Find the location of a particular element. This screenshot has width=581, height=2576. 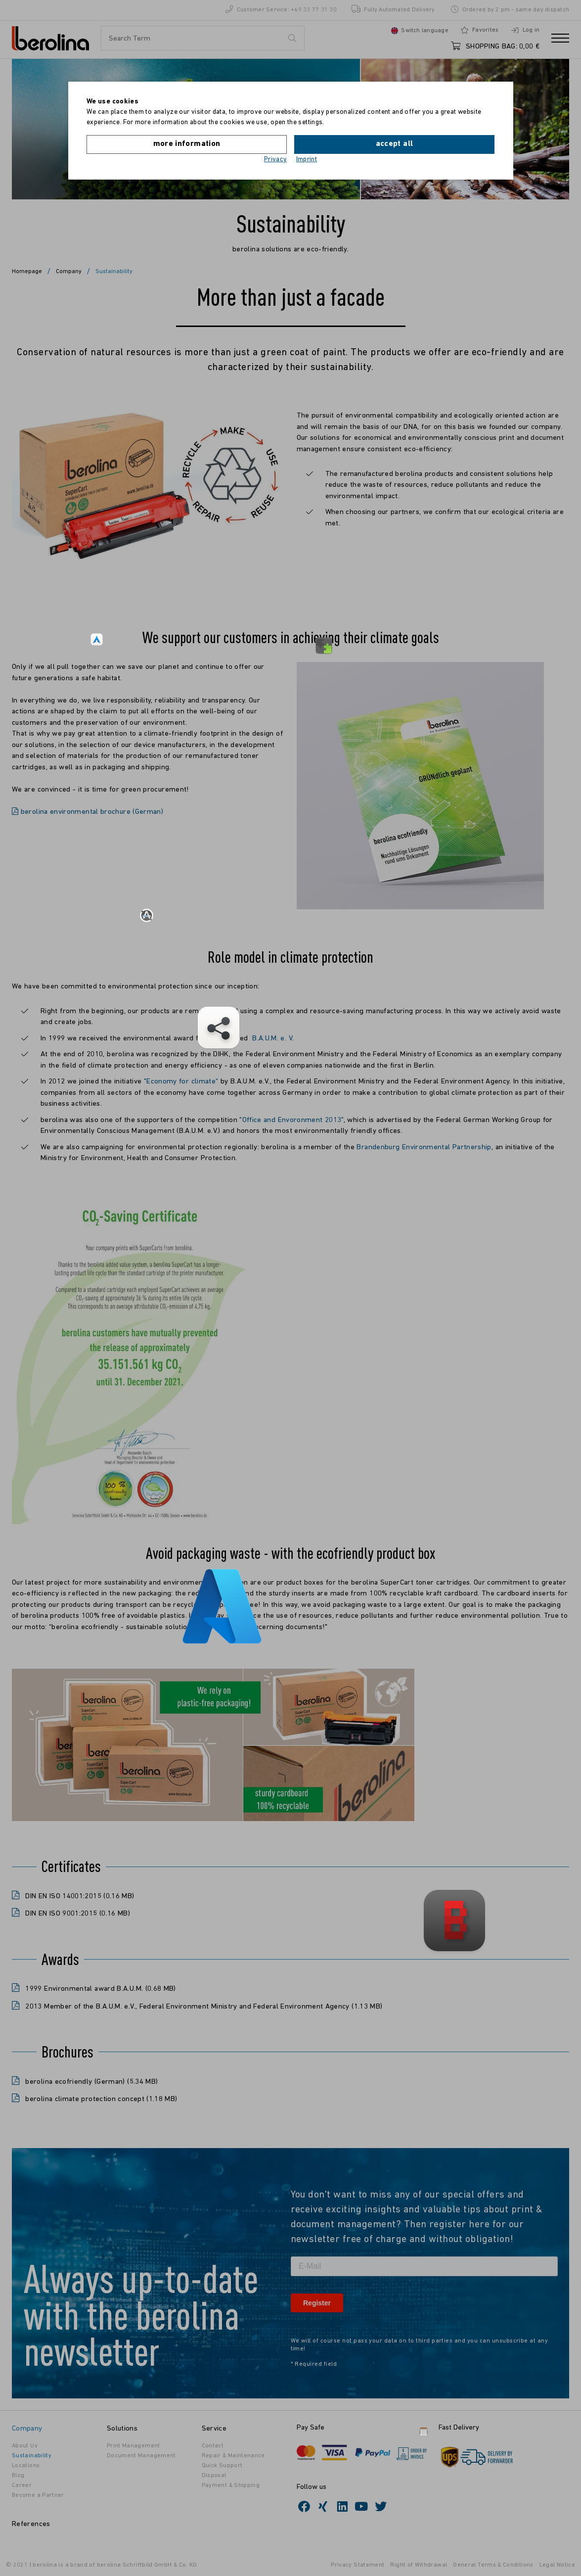

open arch linux application is located at coordinates (96, 639).